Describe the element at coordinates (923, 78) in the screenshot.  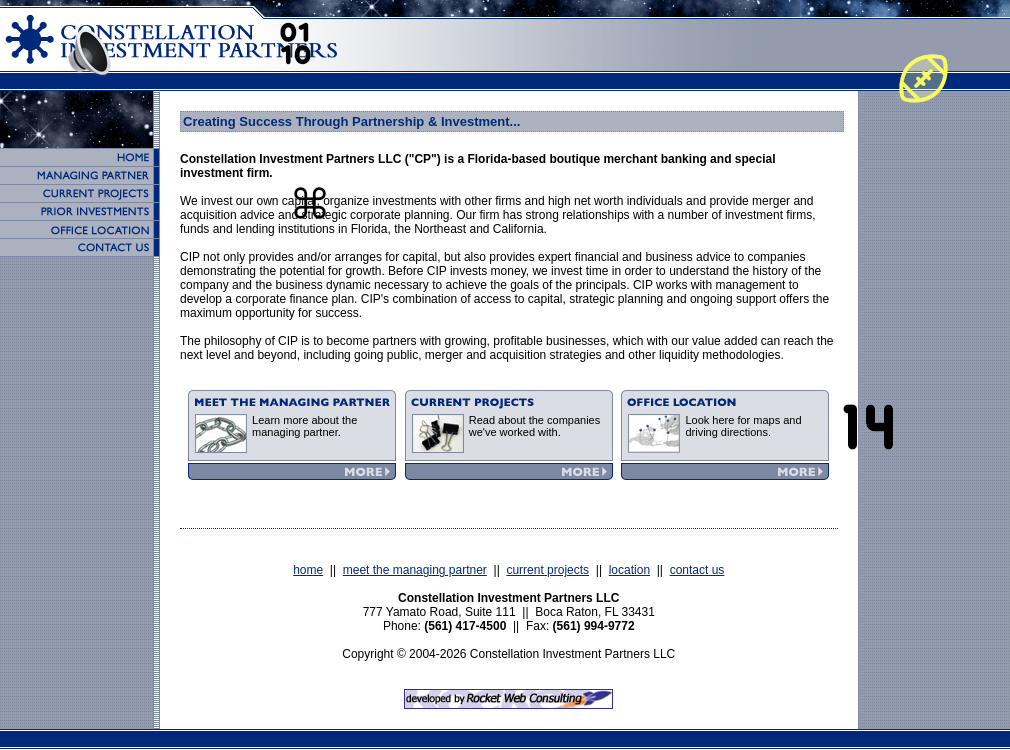
I see `view football scores or updates` at that location.